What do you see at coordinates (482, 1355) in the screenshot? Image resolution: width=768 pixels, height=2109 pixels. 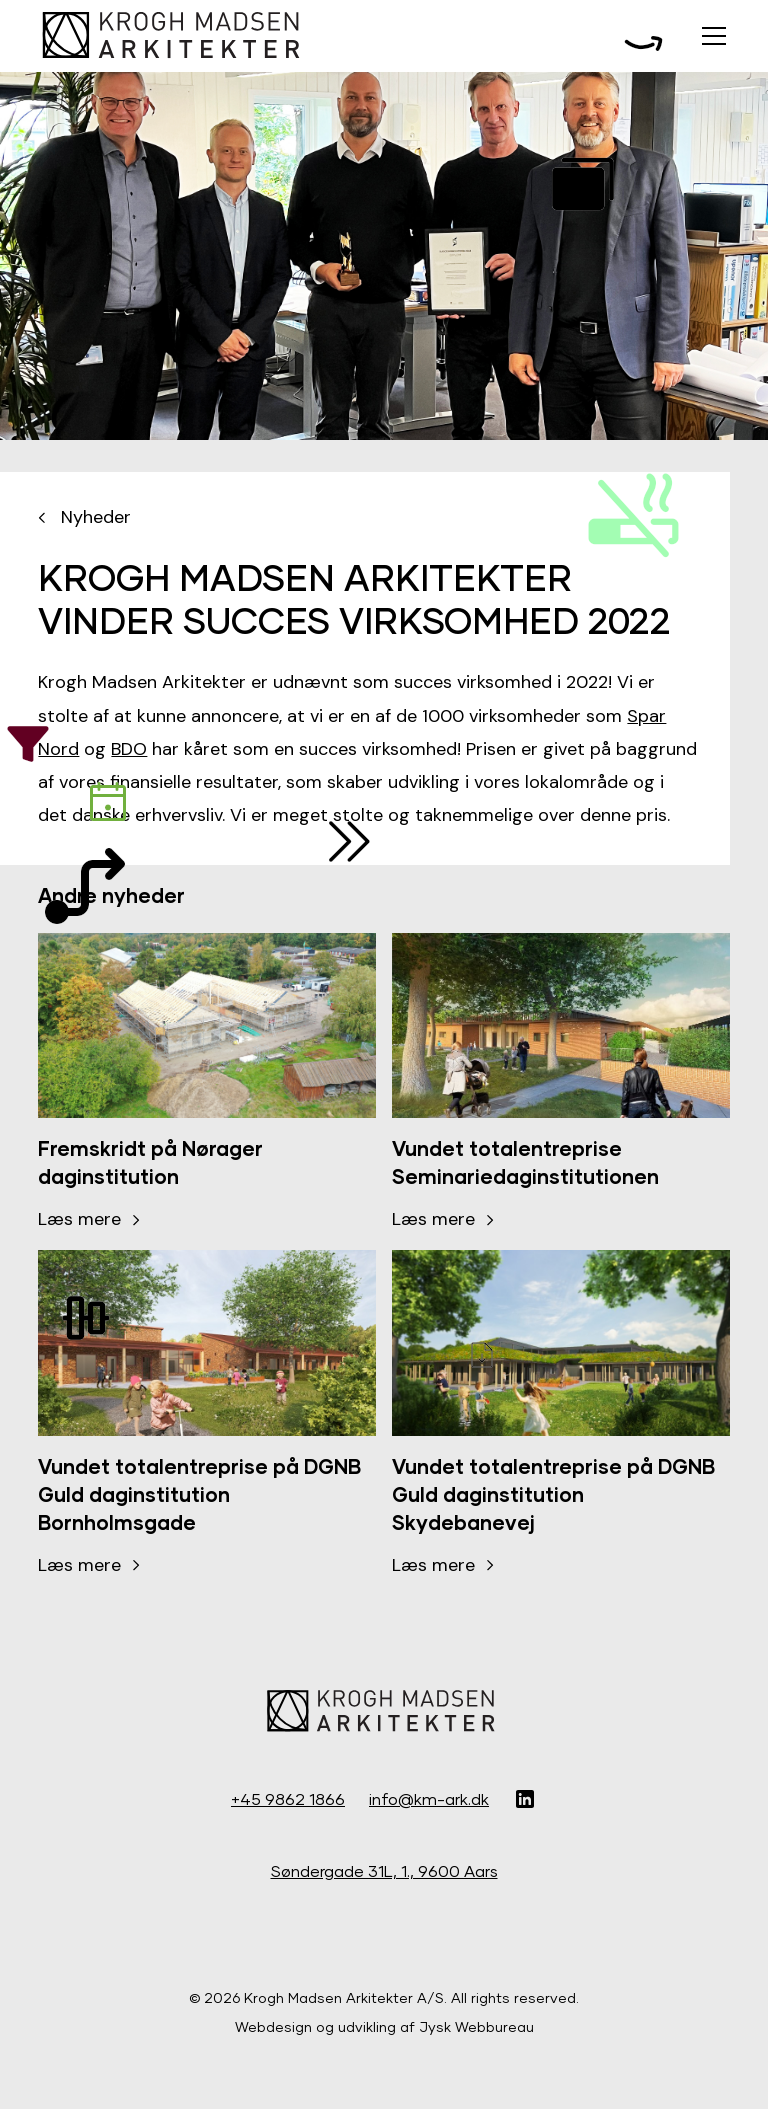 I see `download a file` at bounding box center [482, 1355].